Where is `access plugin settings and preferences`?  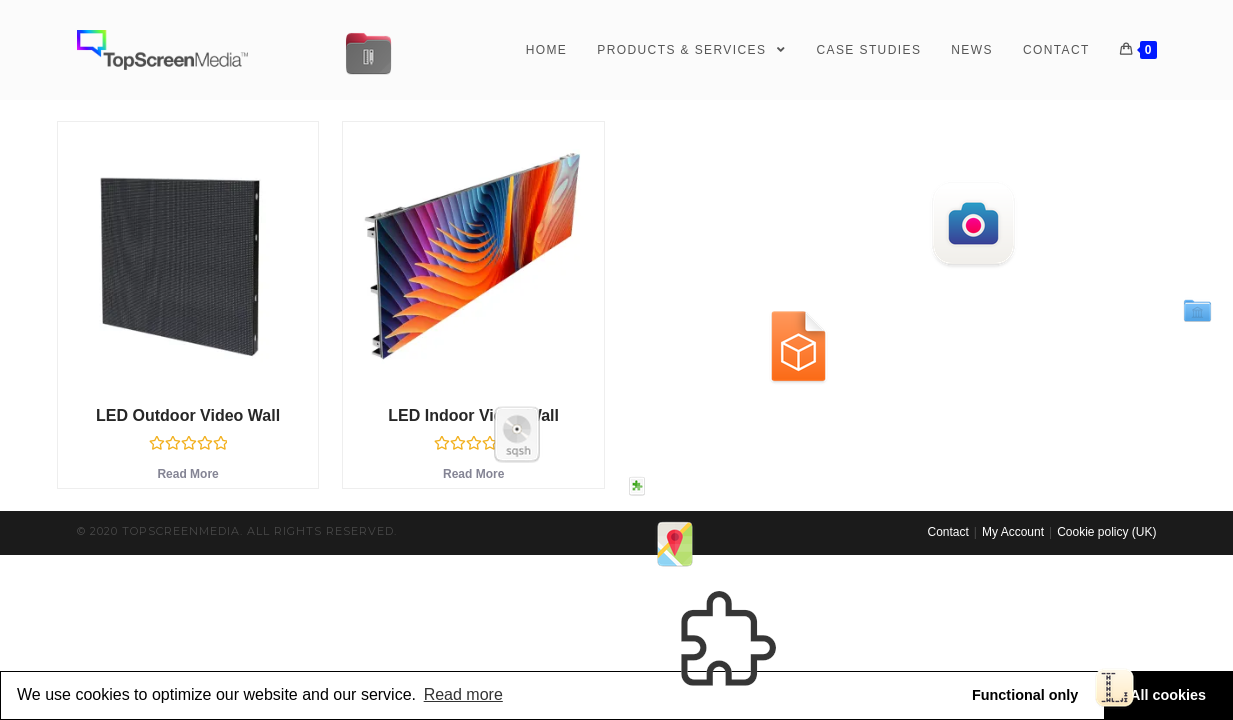 access plugin settings and preferences is located at coordinates (725, 641).